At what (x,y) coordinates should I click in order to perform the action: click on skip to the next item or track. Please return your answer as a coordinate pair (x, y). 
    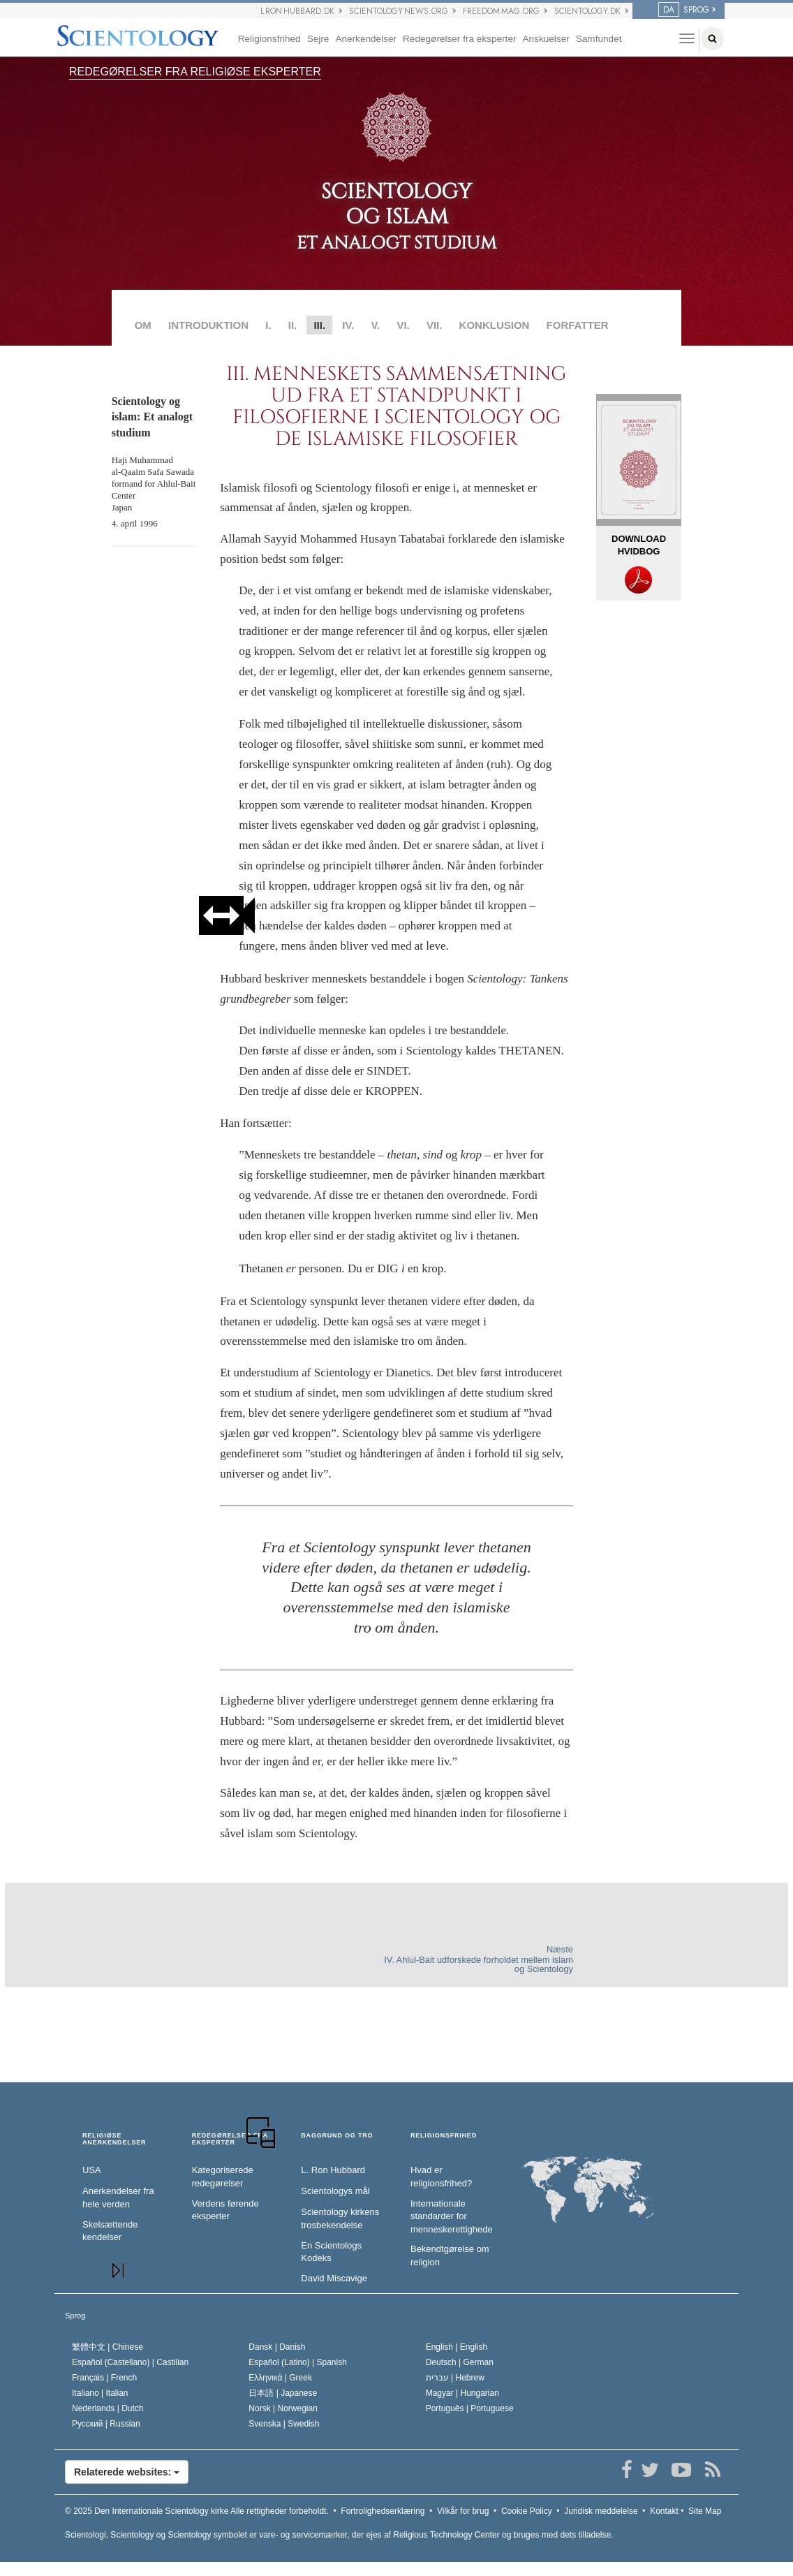
    Looking at the image, I should click on (118, 2270).